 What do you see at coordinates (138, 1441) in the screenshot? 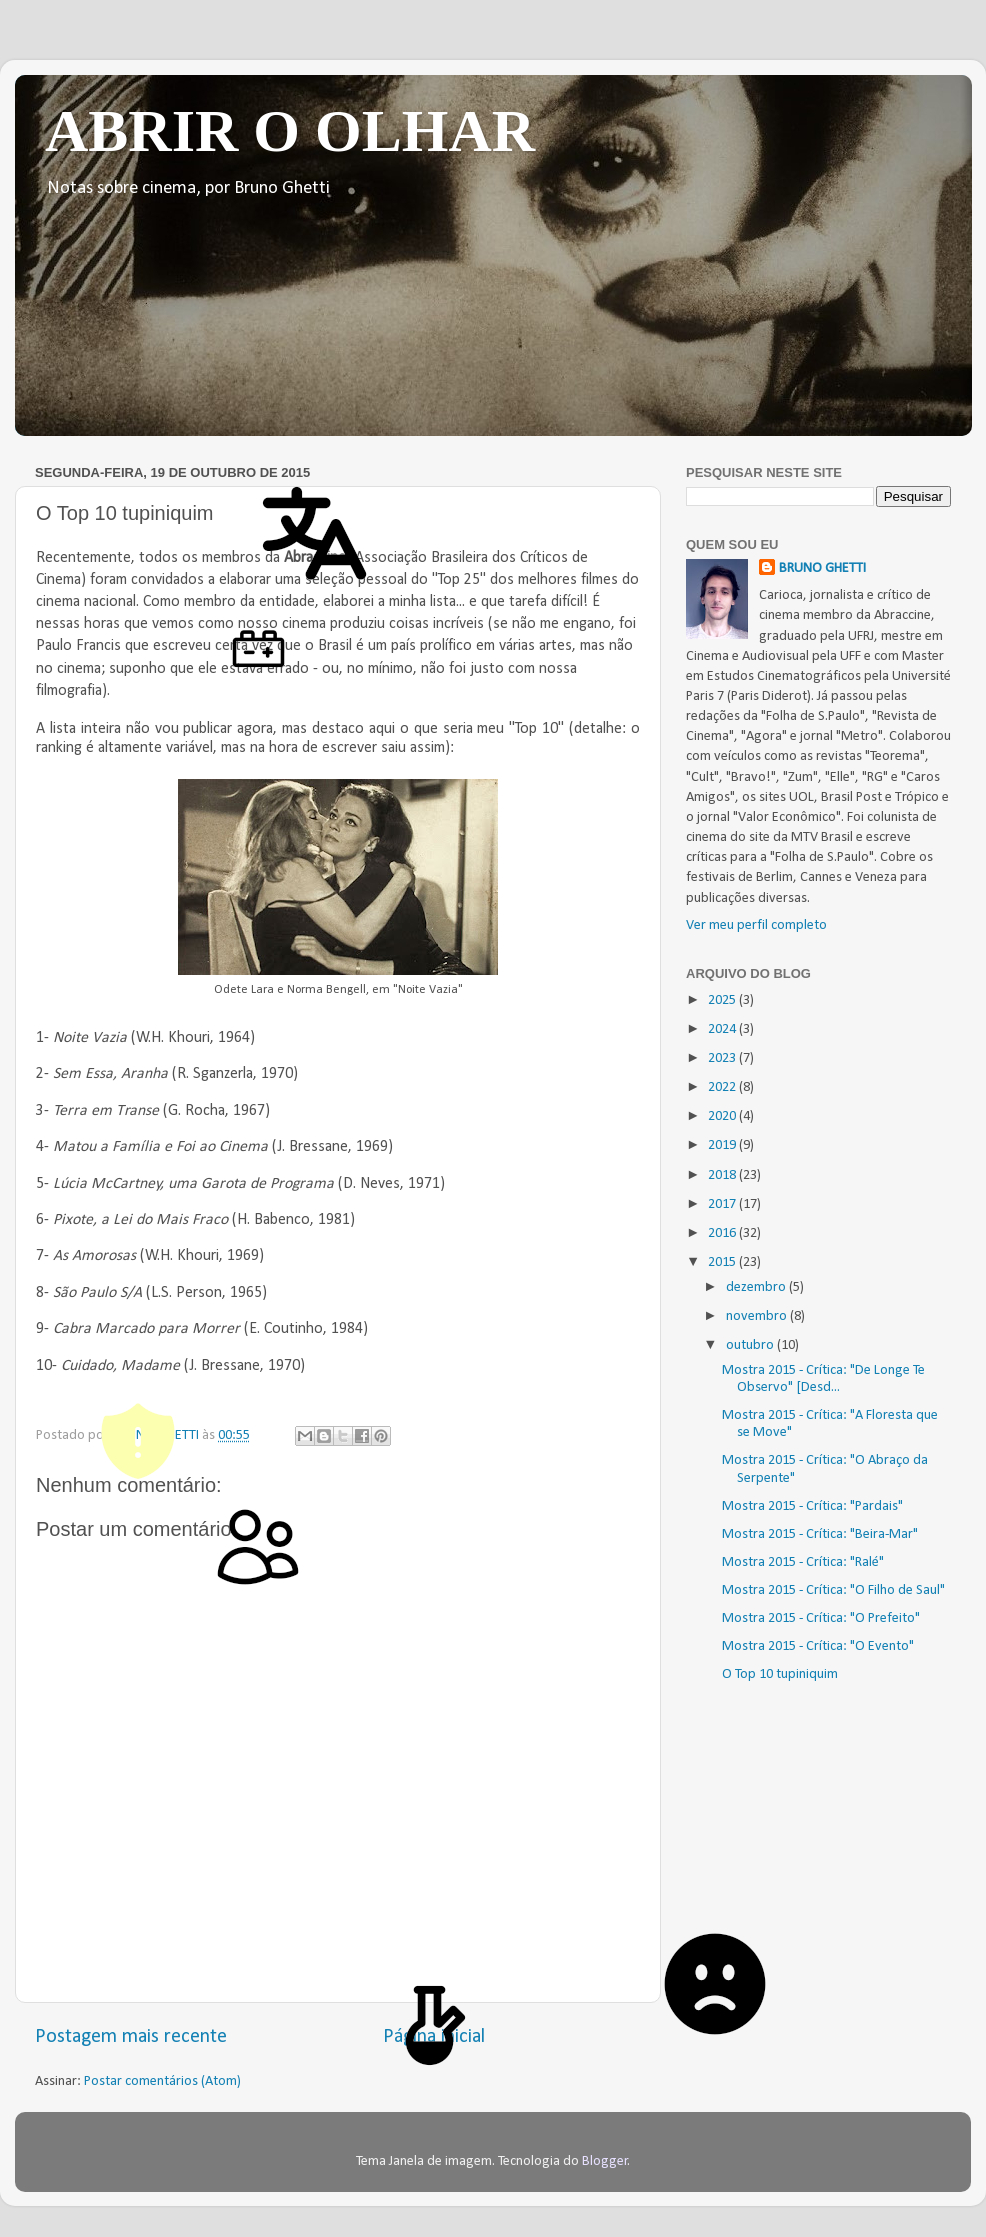
I see `security warning or alert detected` at bounding box center [138, 1441].